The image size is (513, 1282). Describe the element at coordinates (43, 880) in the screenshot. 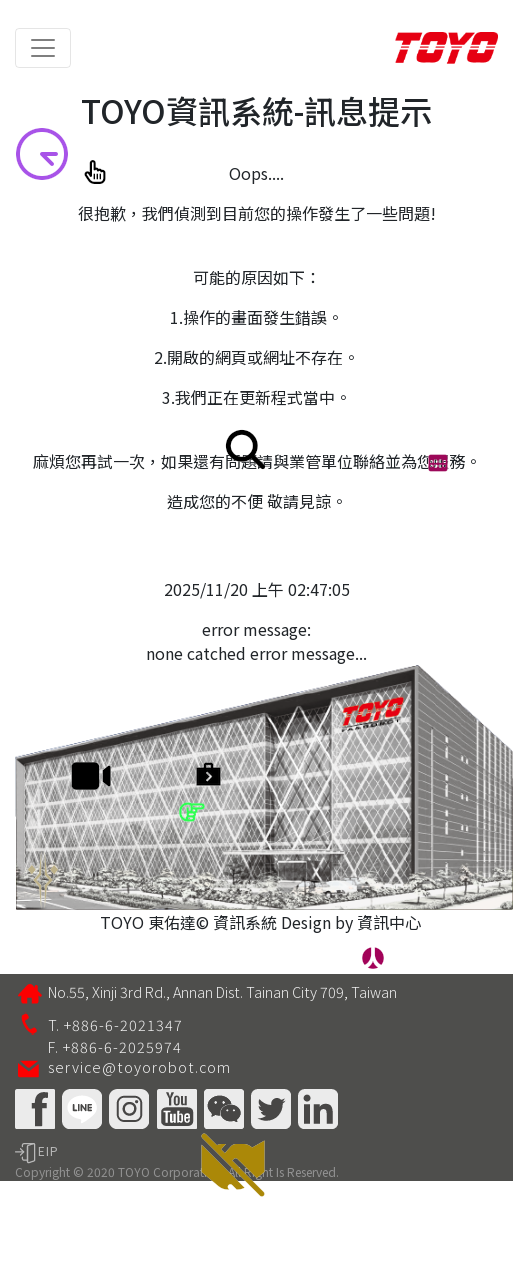

I see `fulcrum app logo` at that location.